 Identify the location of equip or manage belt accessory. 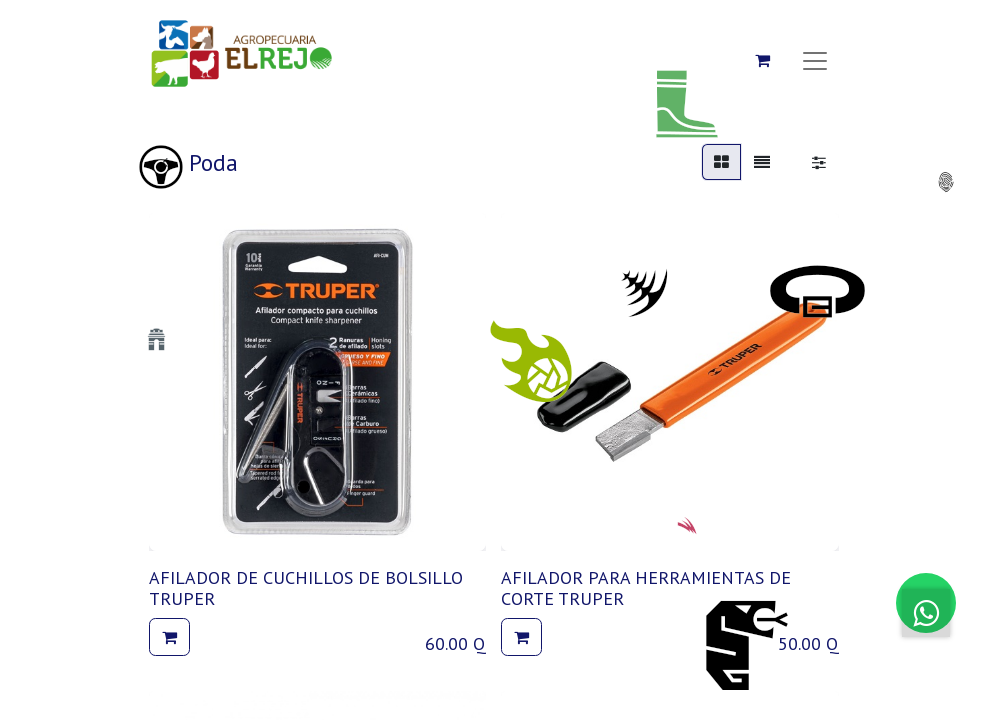
(817, 291).